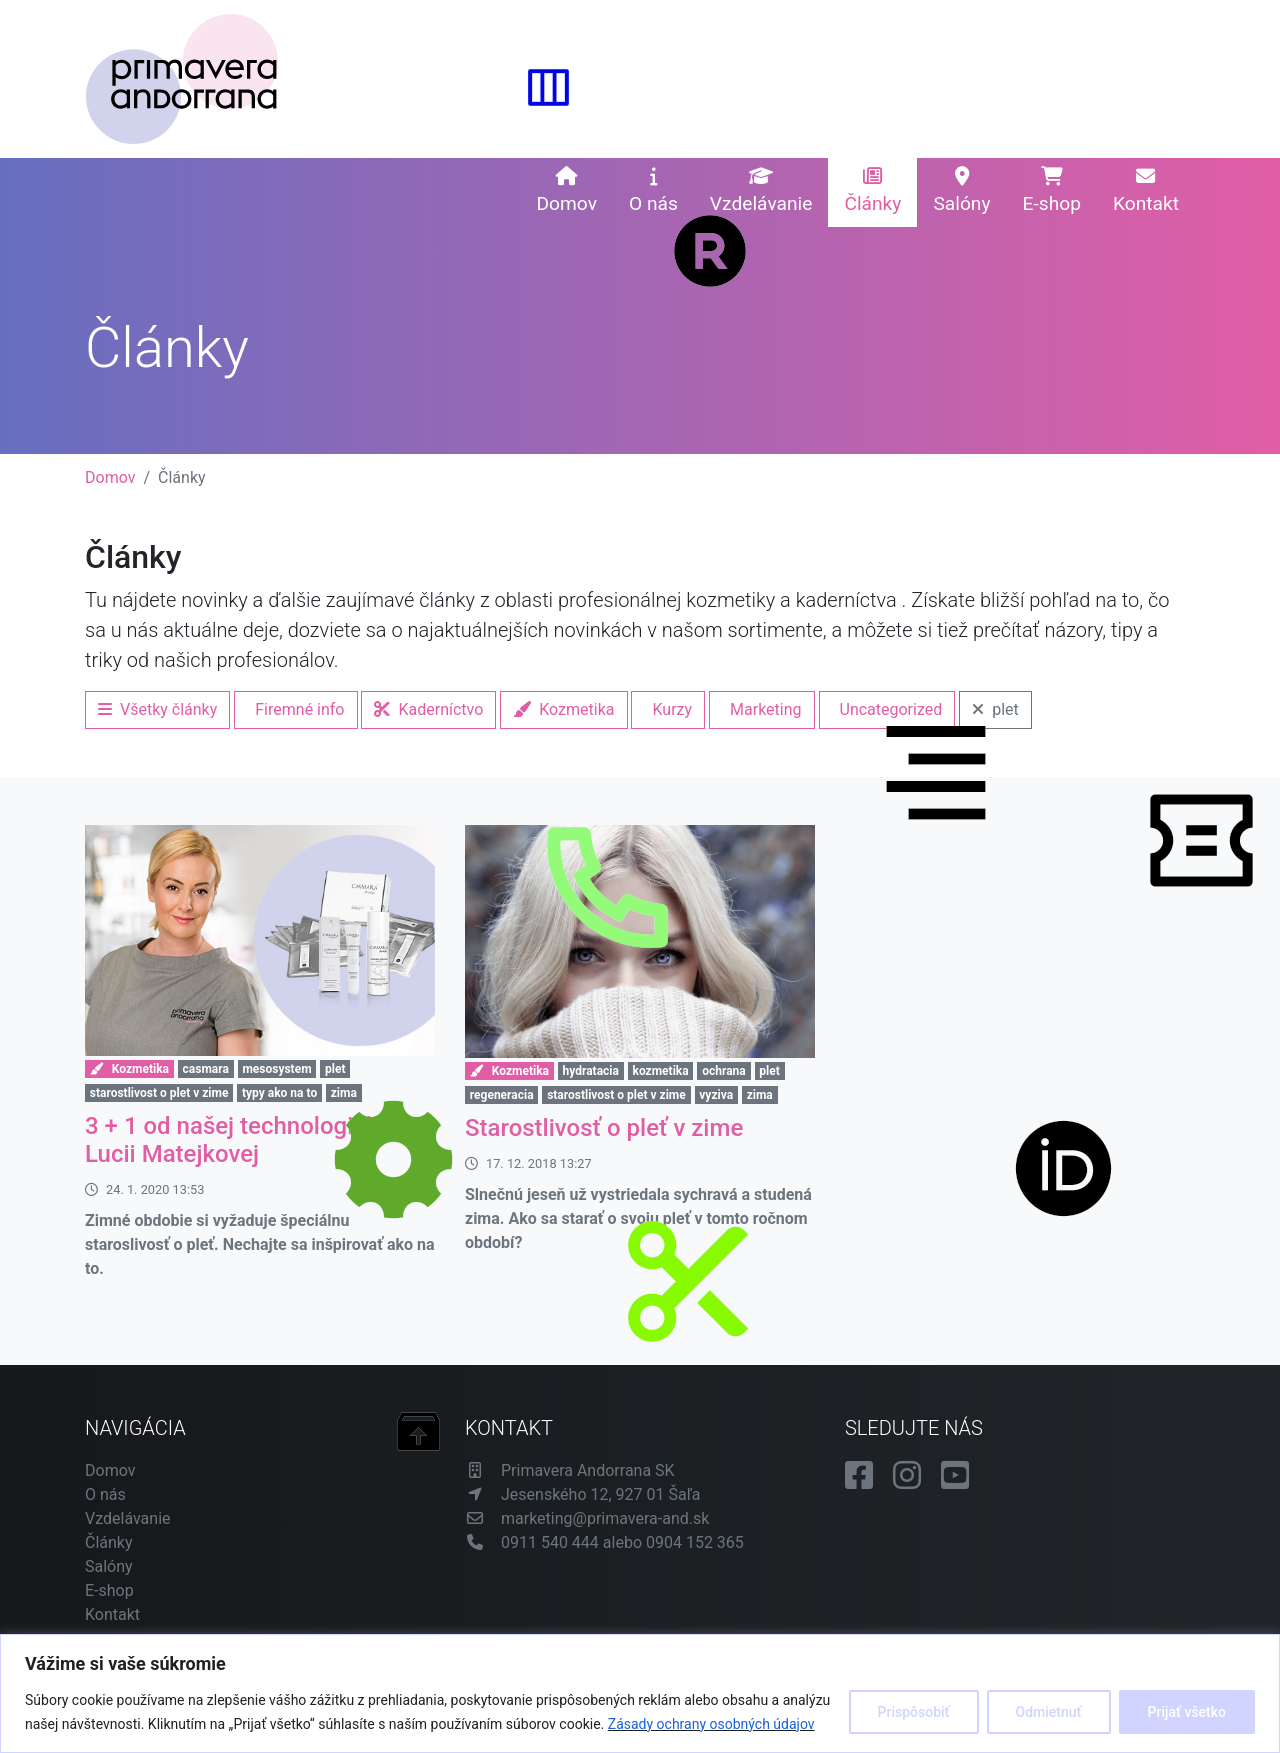  What do you see at coordinates (936, 770) in the screenshot?
I see `align text to the right` at bounding box center [936, 770].